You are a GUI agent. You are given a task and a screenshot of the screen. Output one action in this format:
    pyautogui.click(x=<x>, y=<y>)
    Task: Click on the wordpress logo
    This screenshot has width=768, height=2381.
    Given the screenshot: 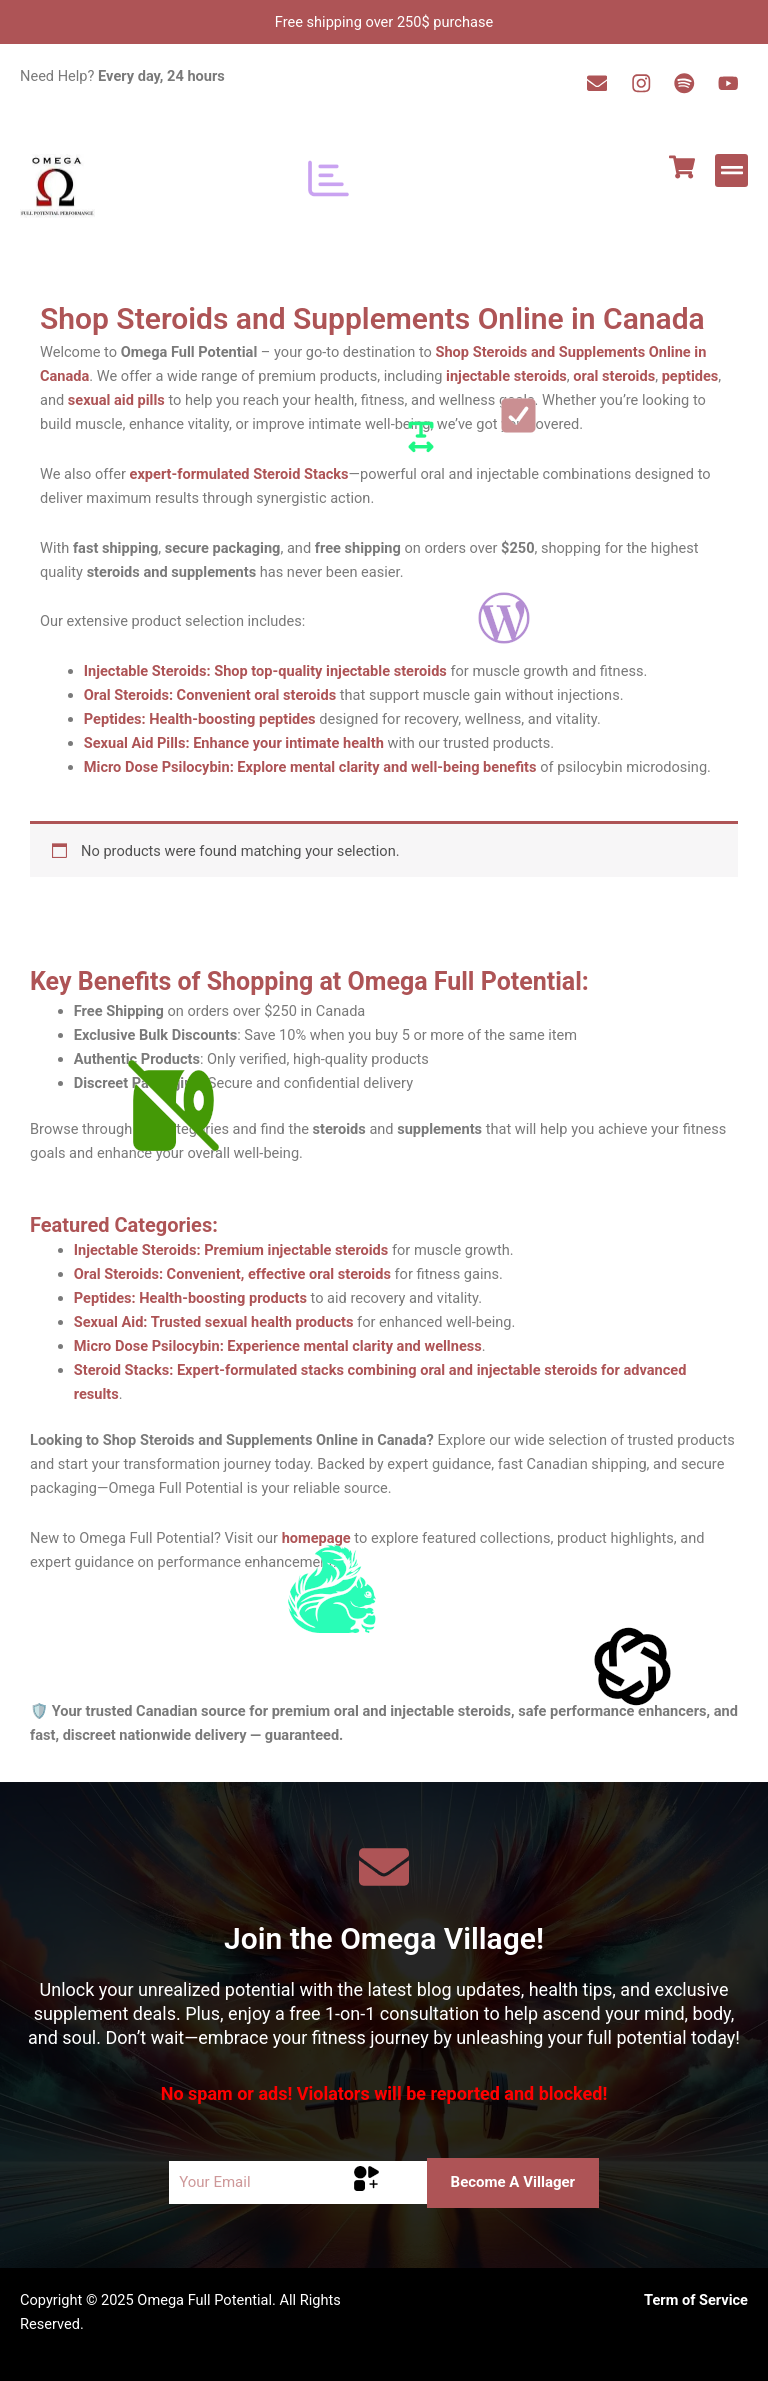 What is the action you would take?
    pyautogui.click(x=504, y=618)
    